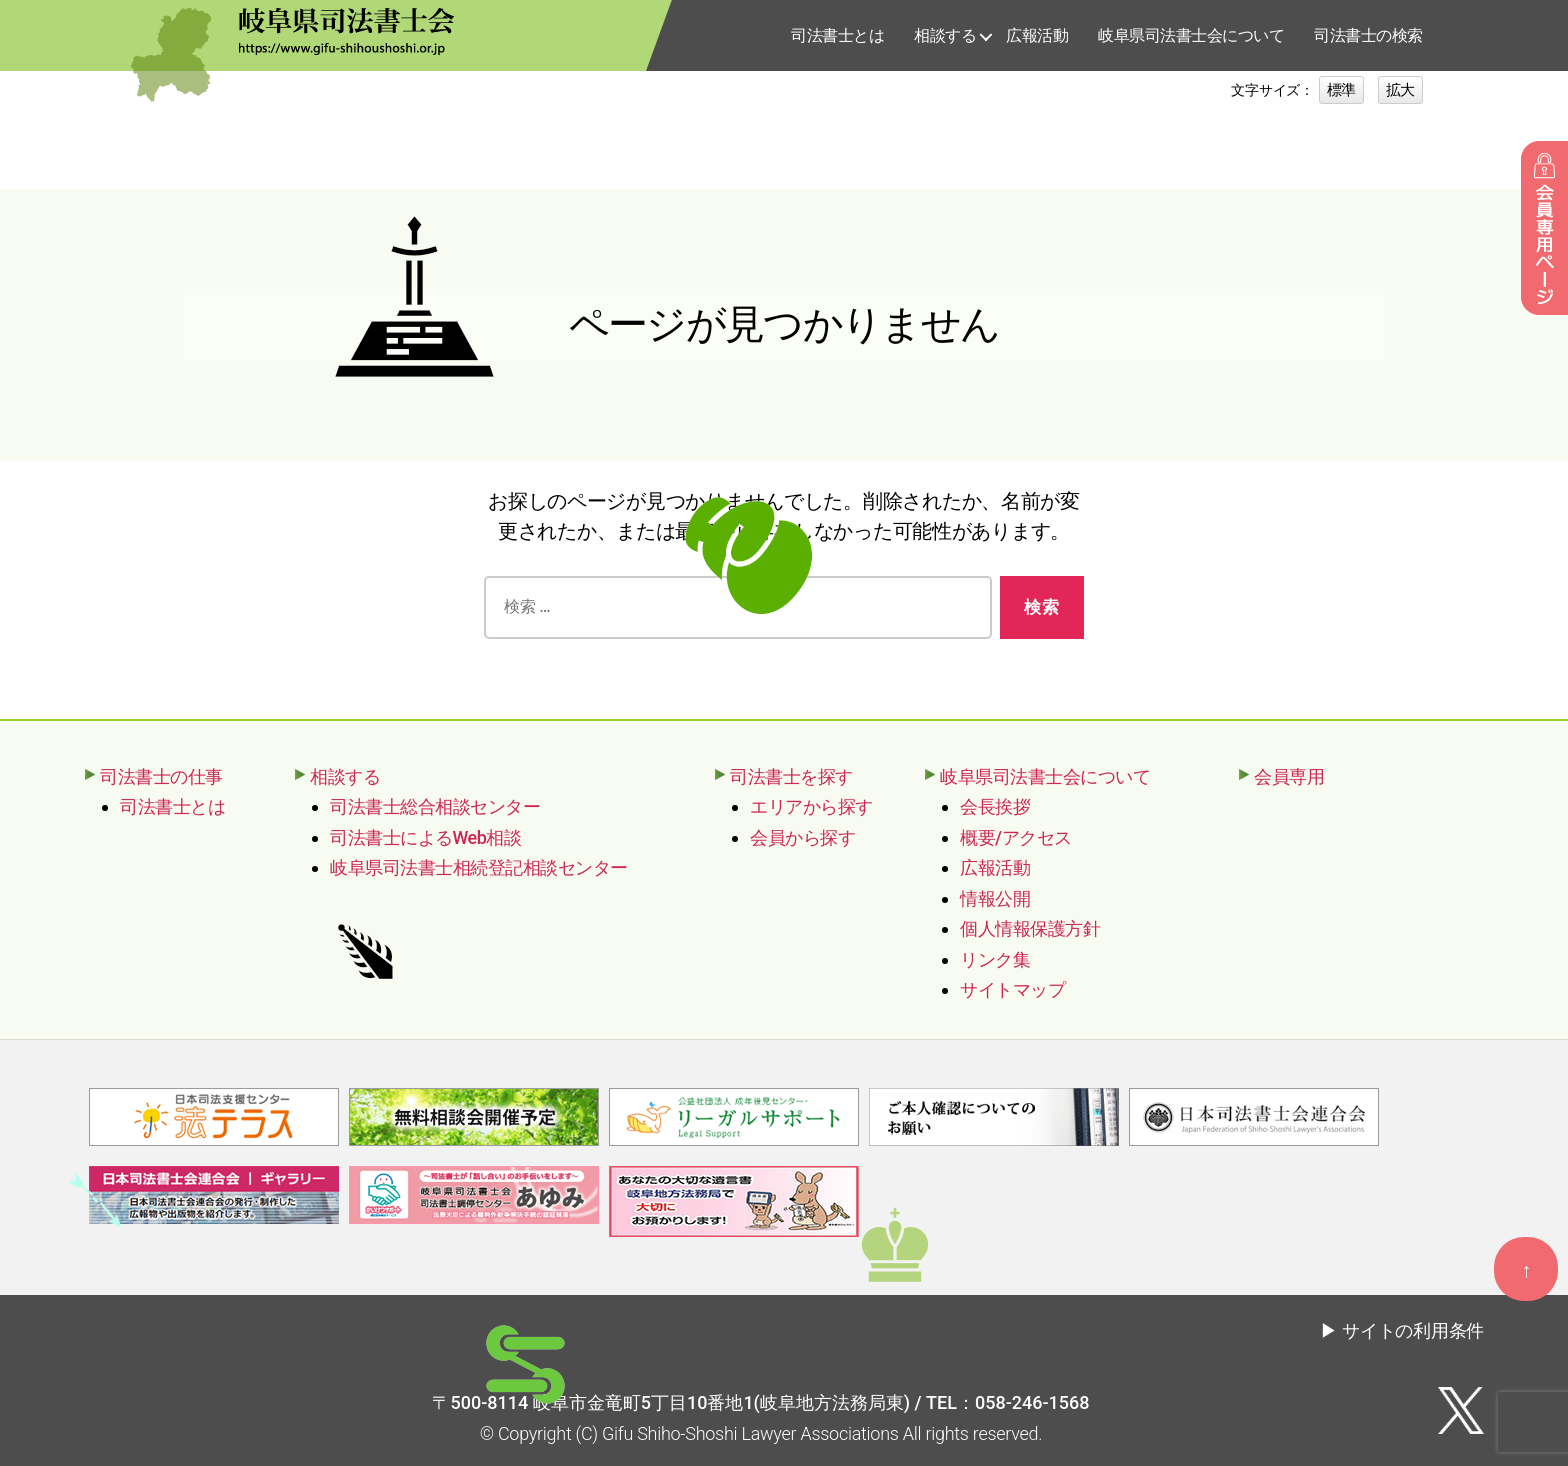  What do you see at coordinates (748, 550) in the screenshot?
I see `access boxing or fighting game mode` at bounding box center [748, 550].